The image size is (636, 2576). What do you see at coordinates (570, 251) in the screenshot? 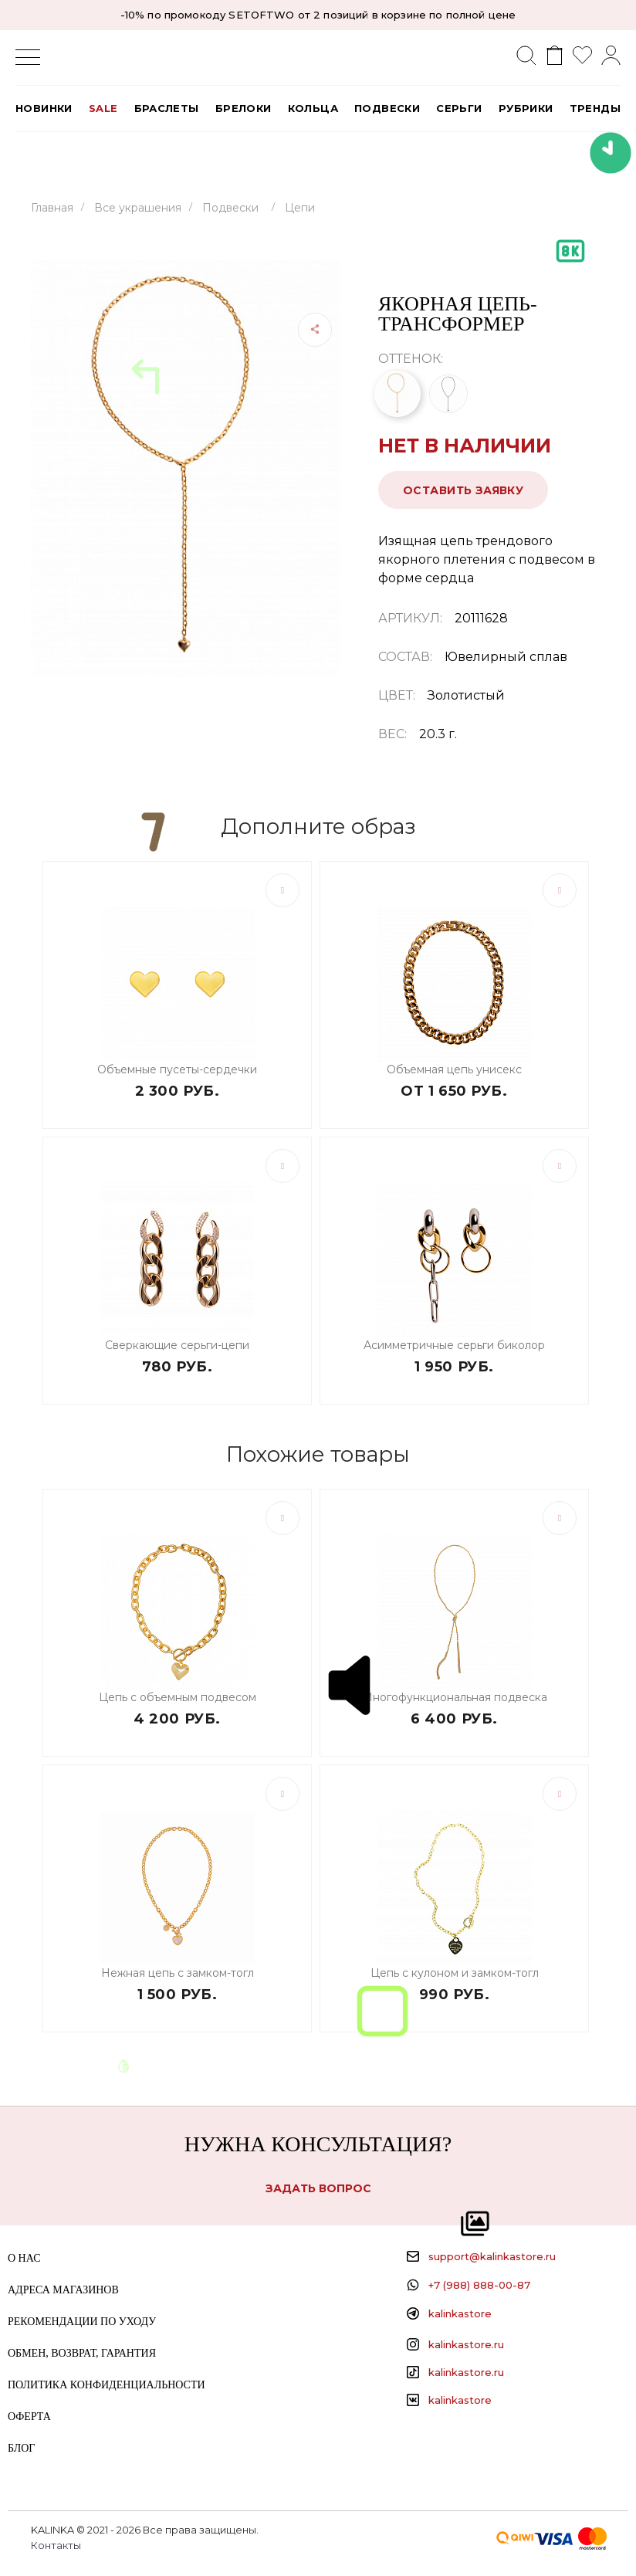
I see `indicates 8K video resolution quality` at bounding box center [570, 251].